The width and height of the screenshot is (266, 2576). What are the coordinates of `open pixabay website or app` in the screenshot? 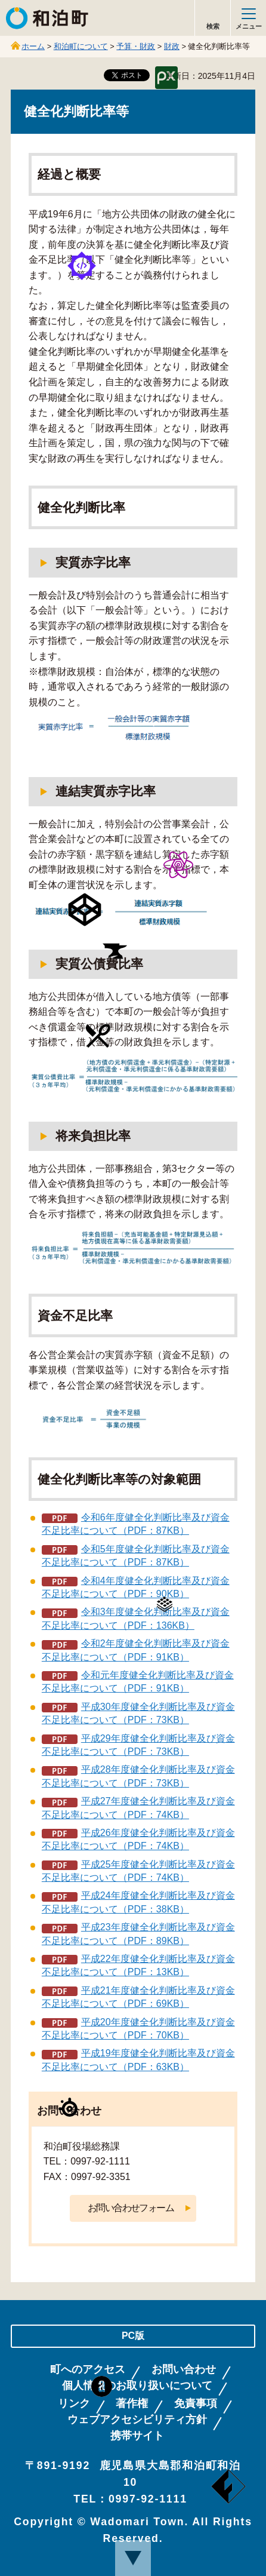 It's located at (166, 78).